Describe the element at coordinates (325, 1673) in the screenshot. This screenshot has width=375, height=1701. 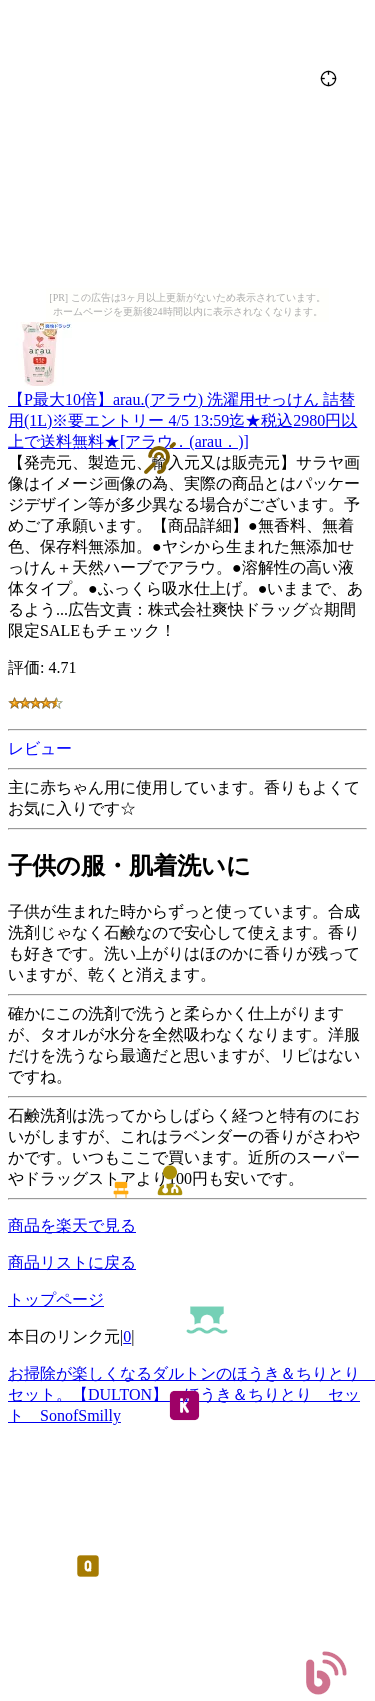
I see `access blog or publishing platform` at that location.